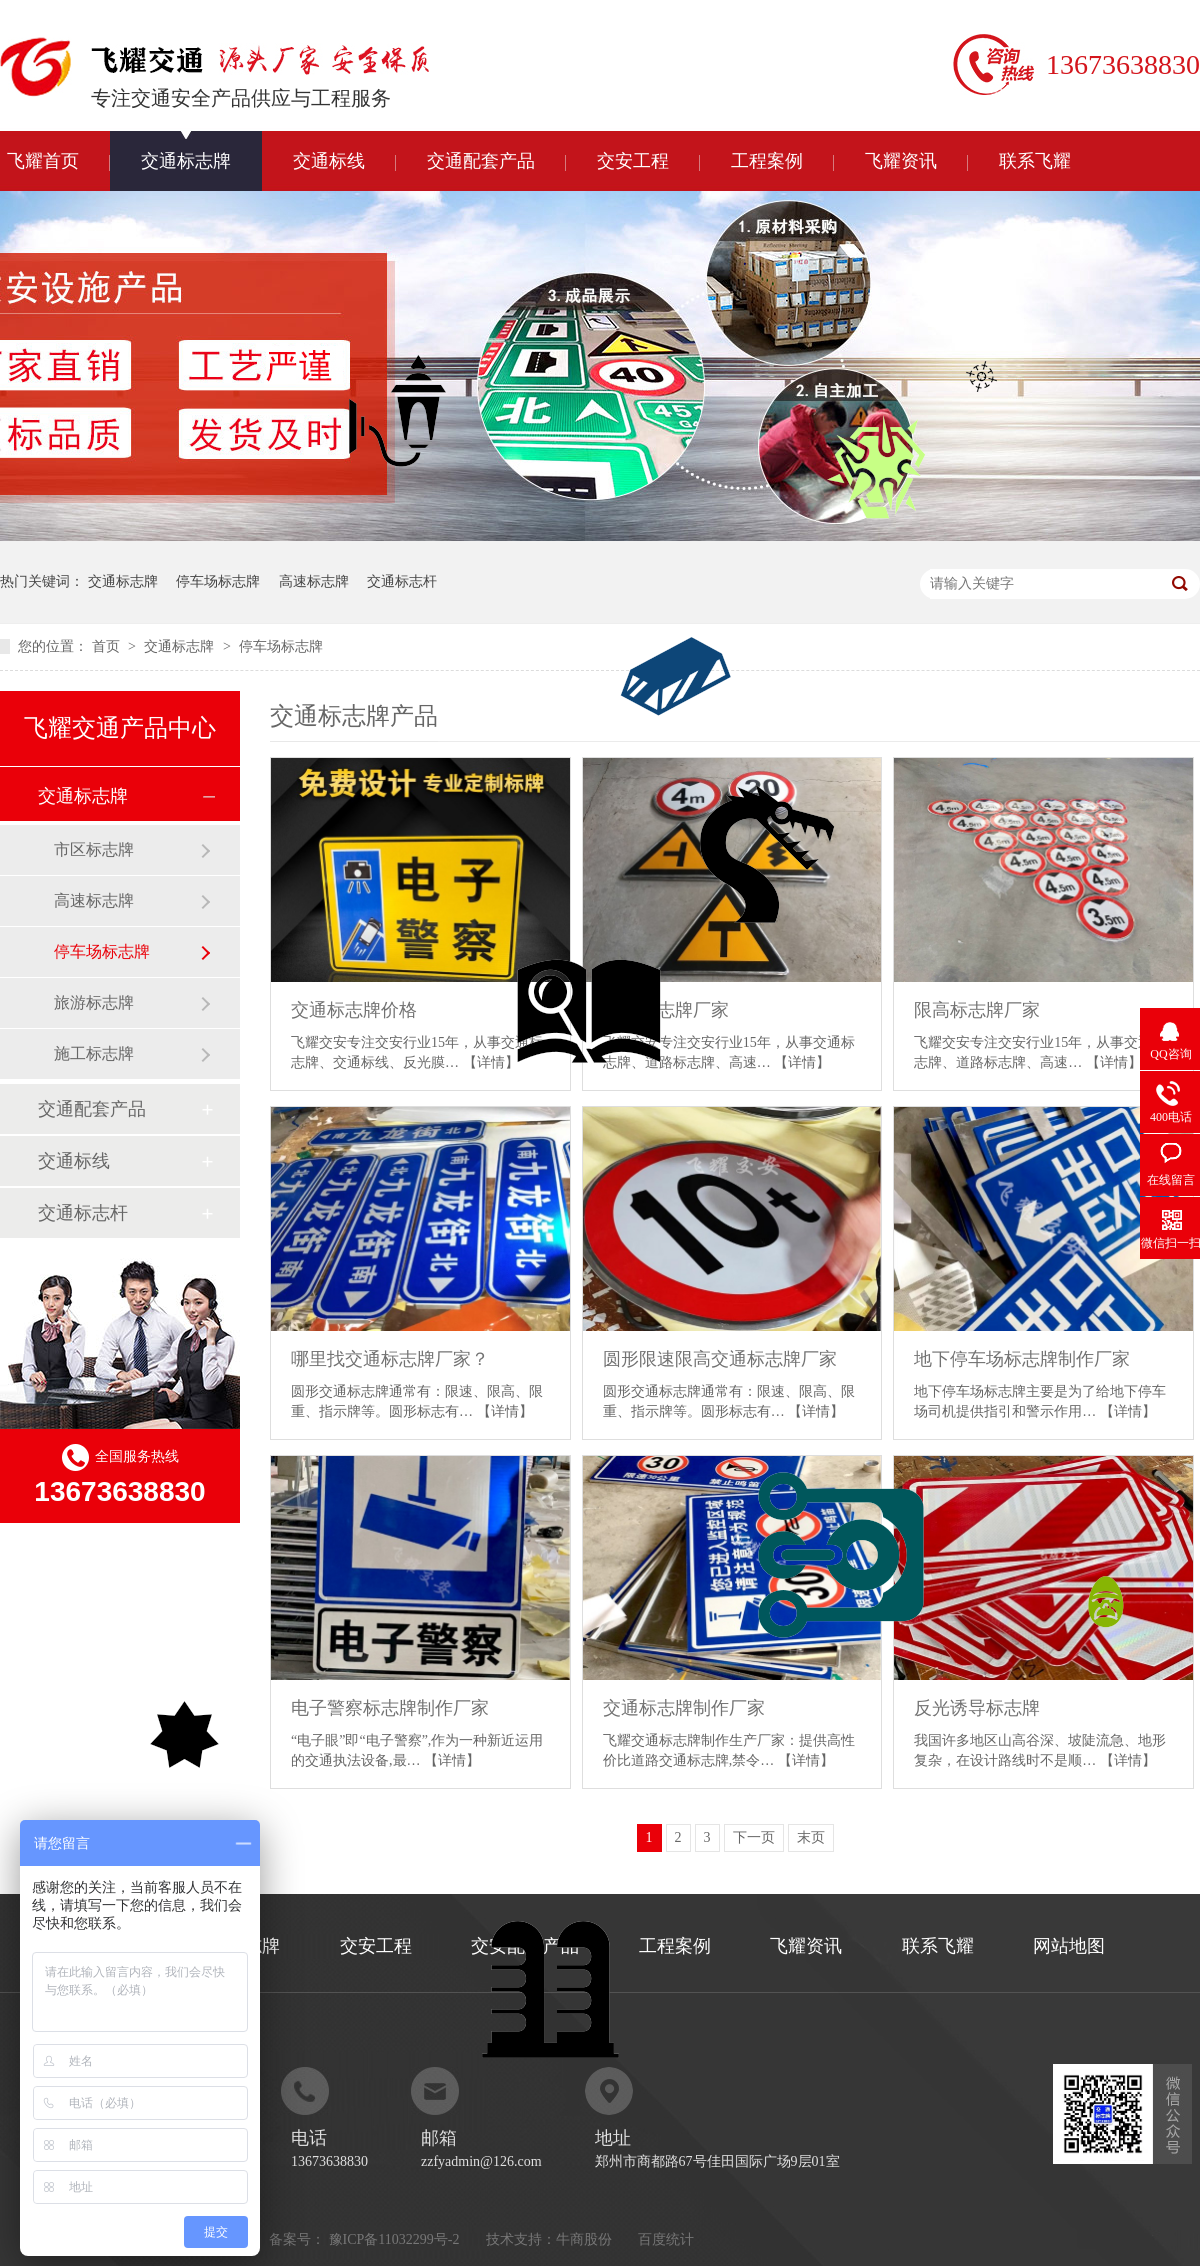 The height and width of the screenshot is (2266, 1200). Describe the element at coordinates (981, 376) in the screenshot. I see `target or aim at a specific point` at that location.